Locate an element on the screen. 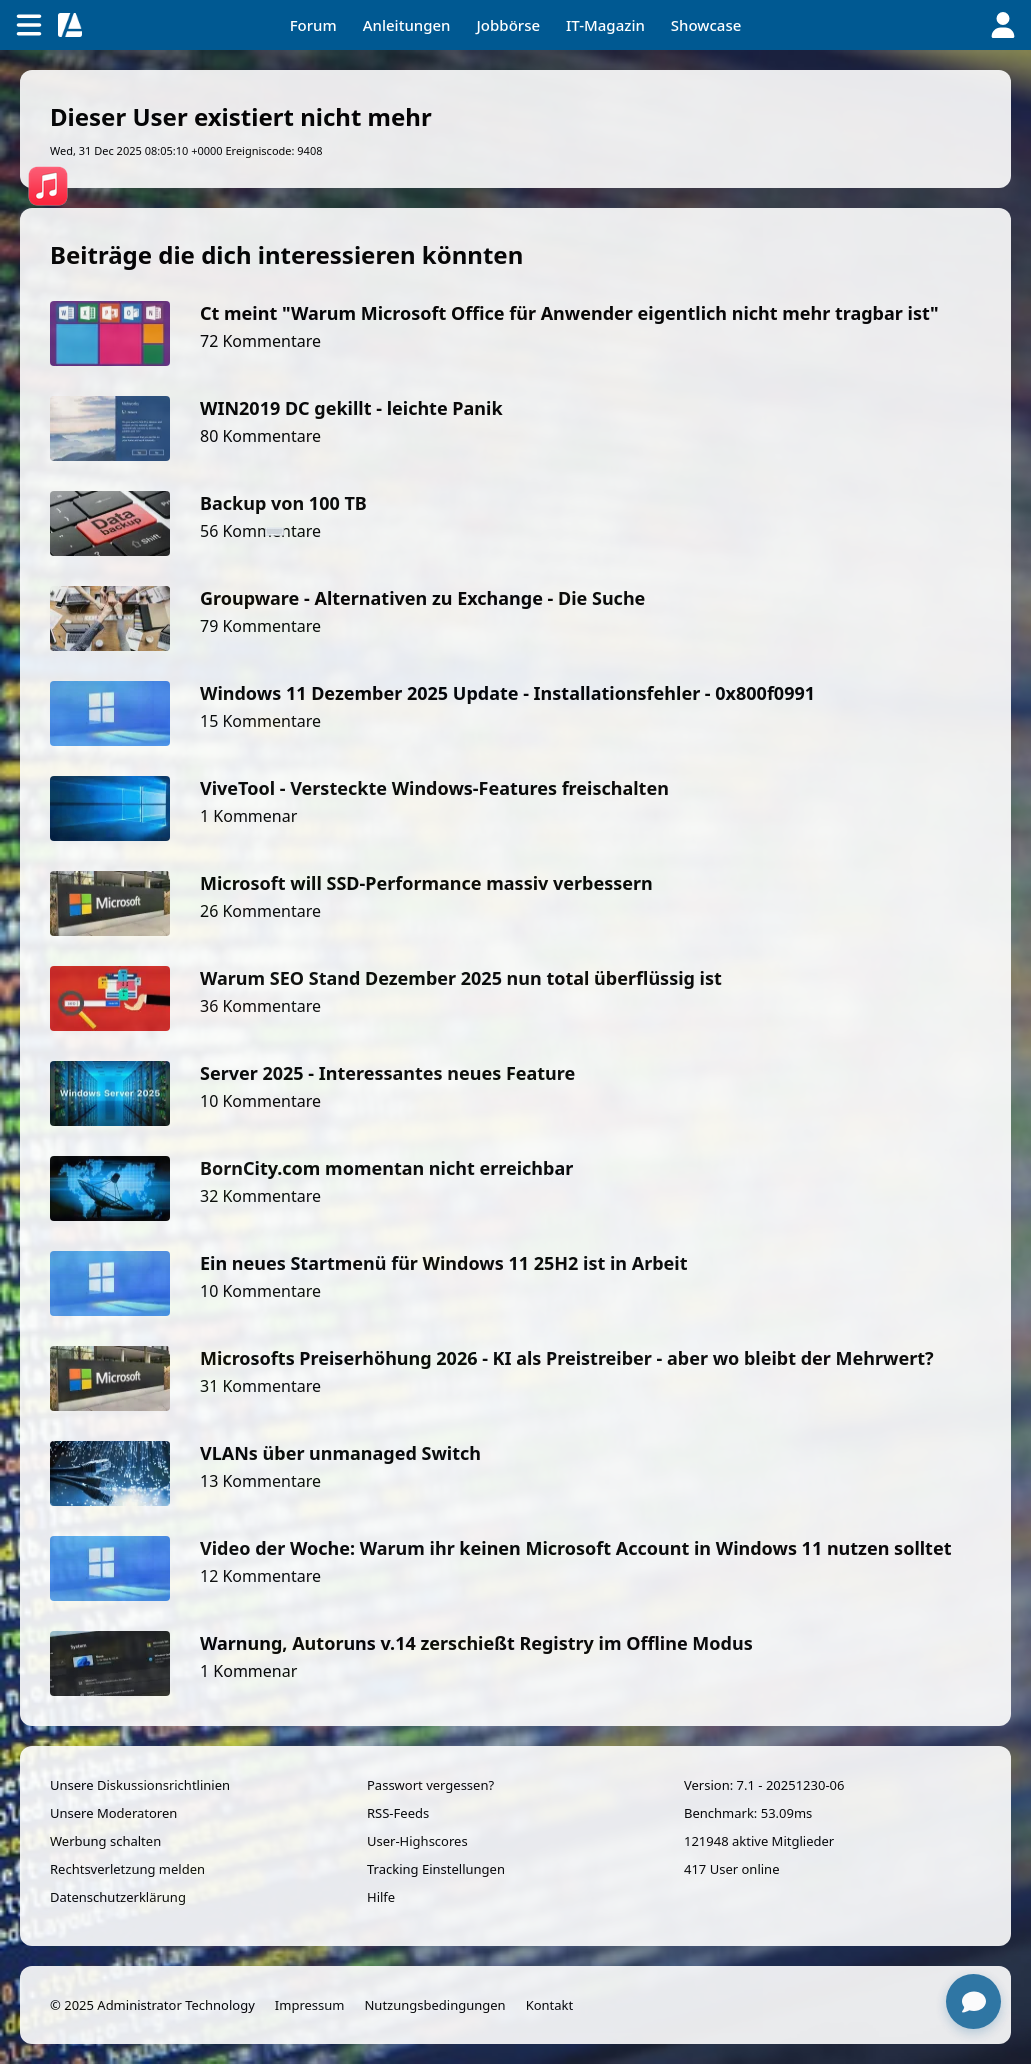 The height and width of the screenshot is (2064, 1031). open apple music app is located at coordinates (48, 186).